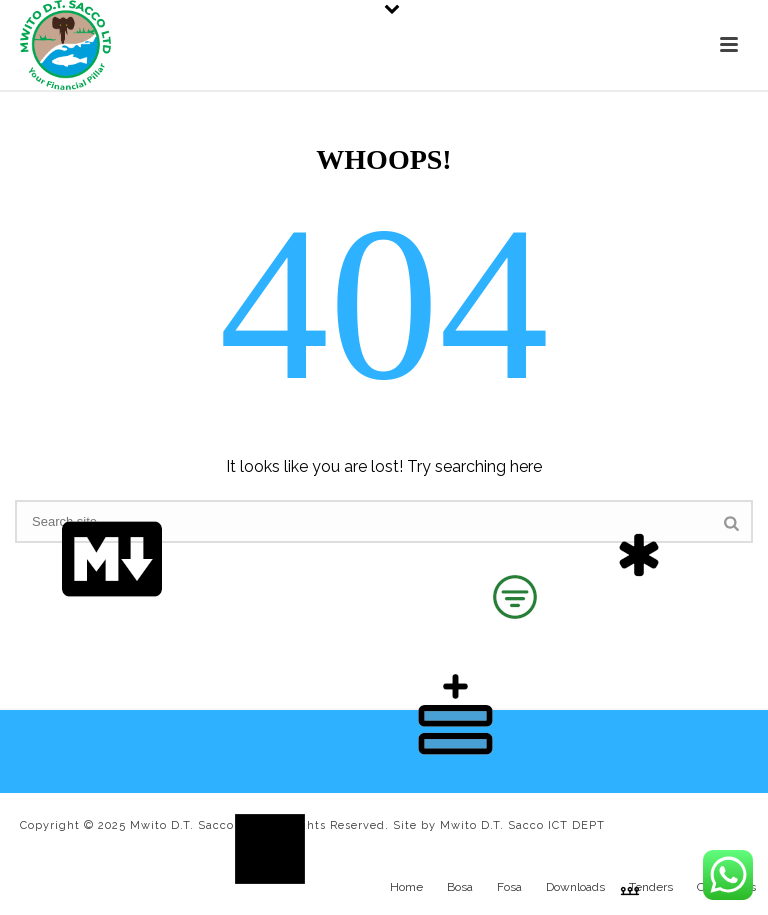 The height and width of the screenshot is (915, 768). Describe the element at coordinates (455, 720) in the screenshot. I see `add a new row above` at that location.